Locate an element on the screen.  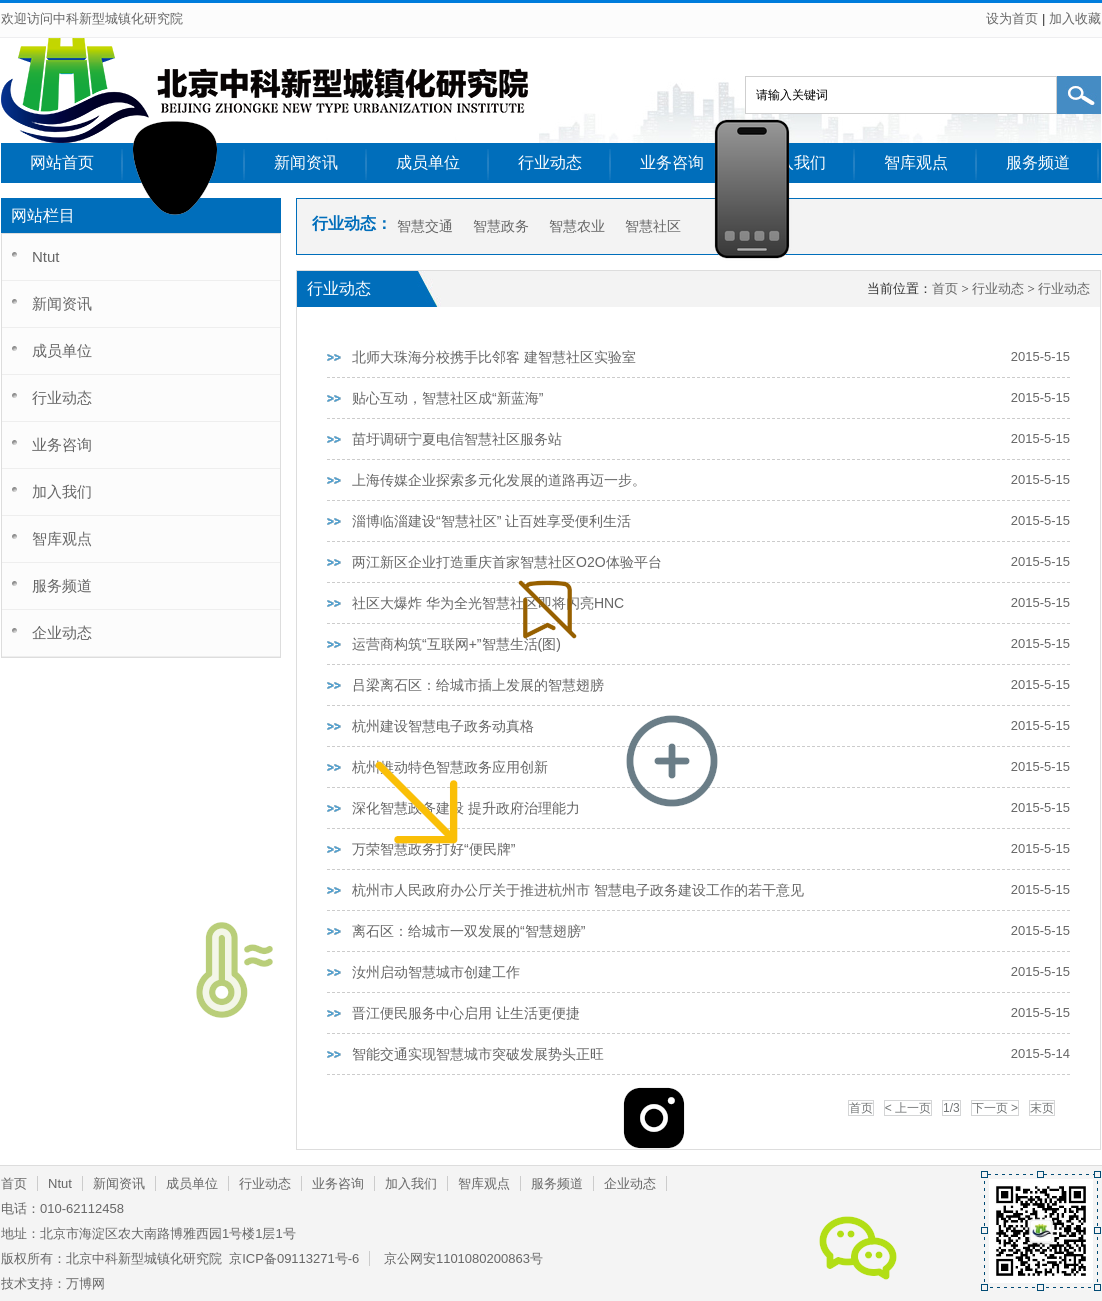
open WeChat messaging app is located at coordinates (858, 1248).